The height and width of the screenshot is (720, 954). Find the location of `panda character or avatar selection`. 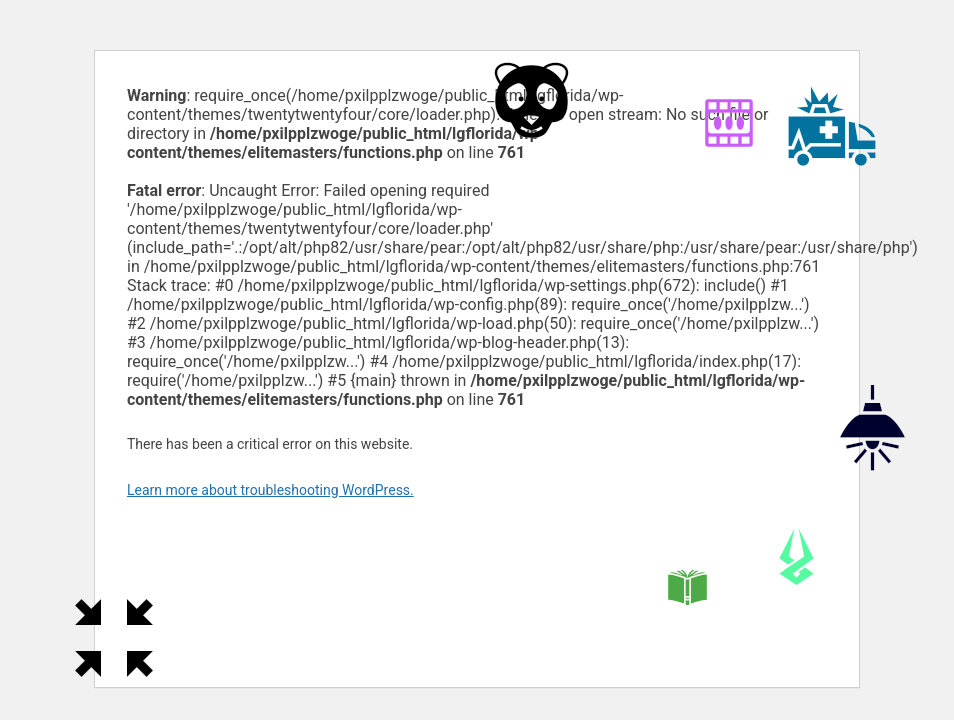

panda character or avatar selection is located at coordinates (531, 101).